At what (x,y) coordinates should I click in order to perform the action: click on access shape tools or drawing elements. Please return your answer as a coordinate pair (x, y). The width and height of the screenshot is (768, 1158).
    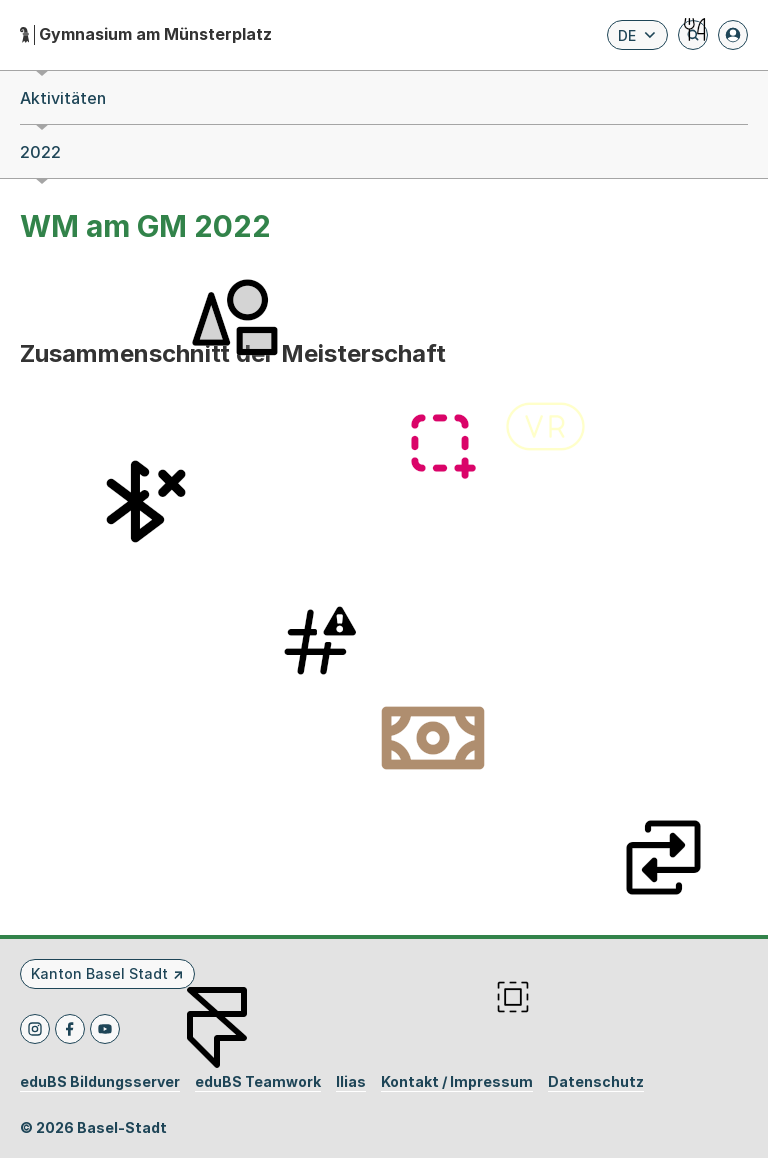
    Looking at the image, I should click on (236, 320).